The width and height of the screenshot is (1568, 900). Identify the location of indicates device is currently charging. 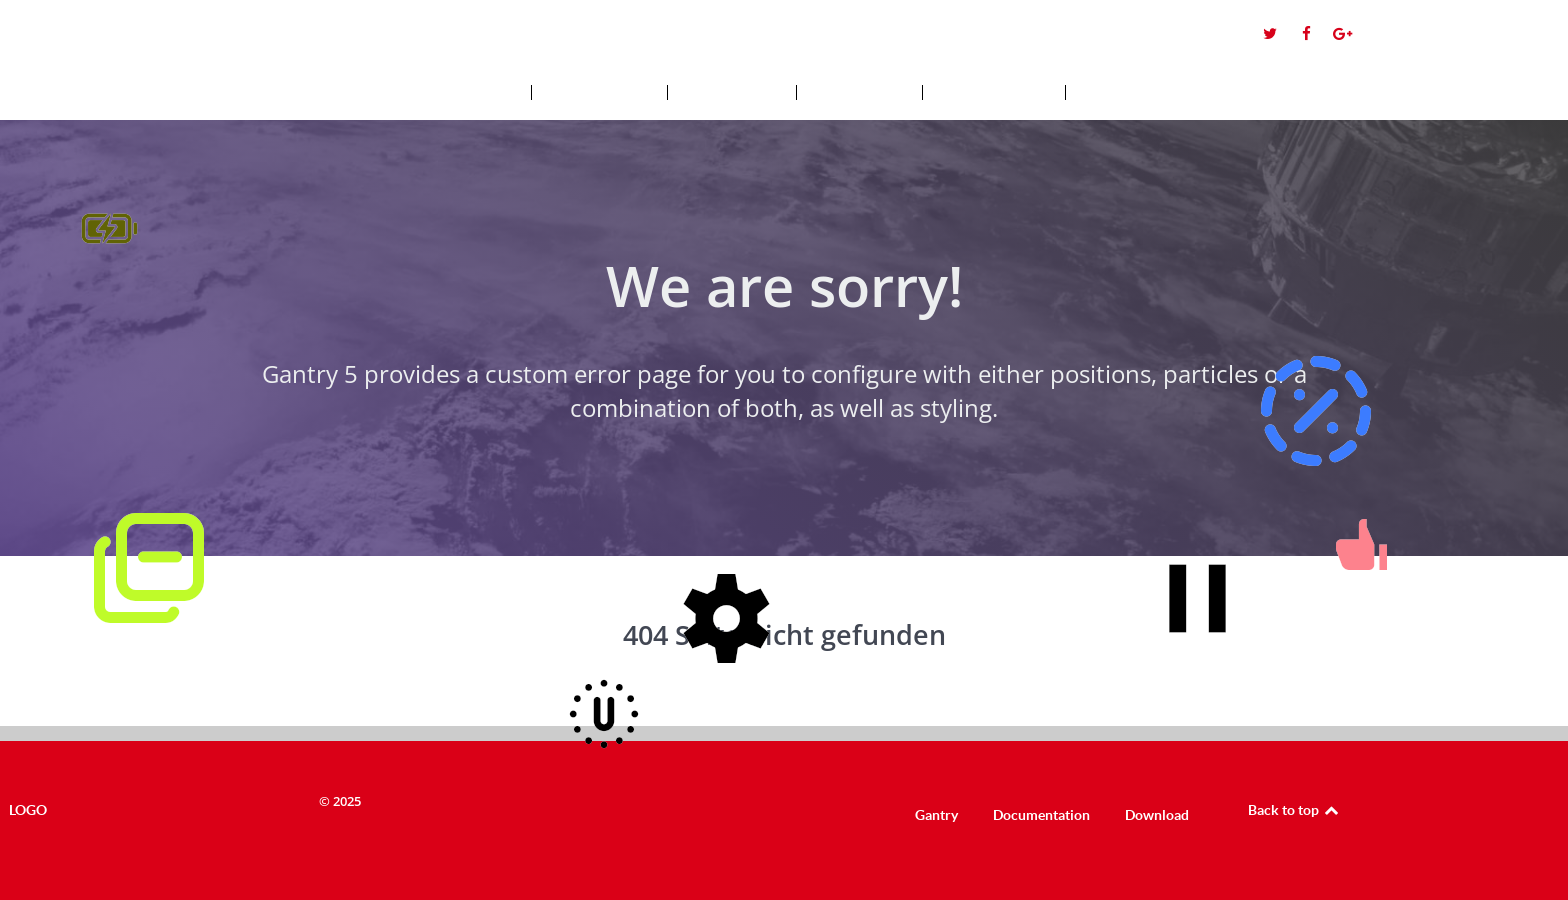
(109, 228).